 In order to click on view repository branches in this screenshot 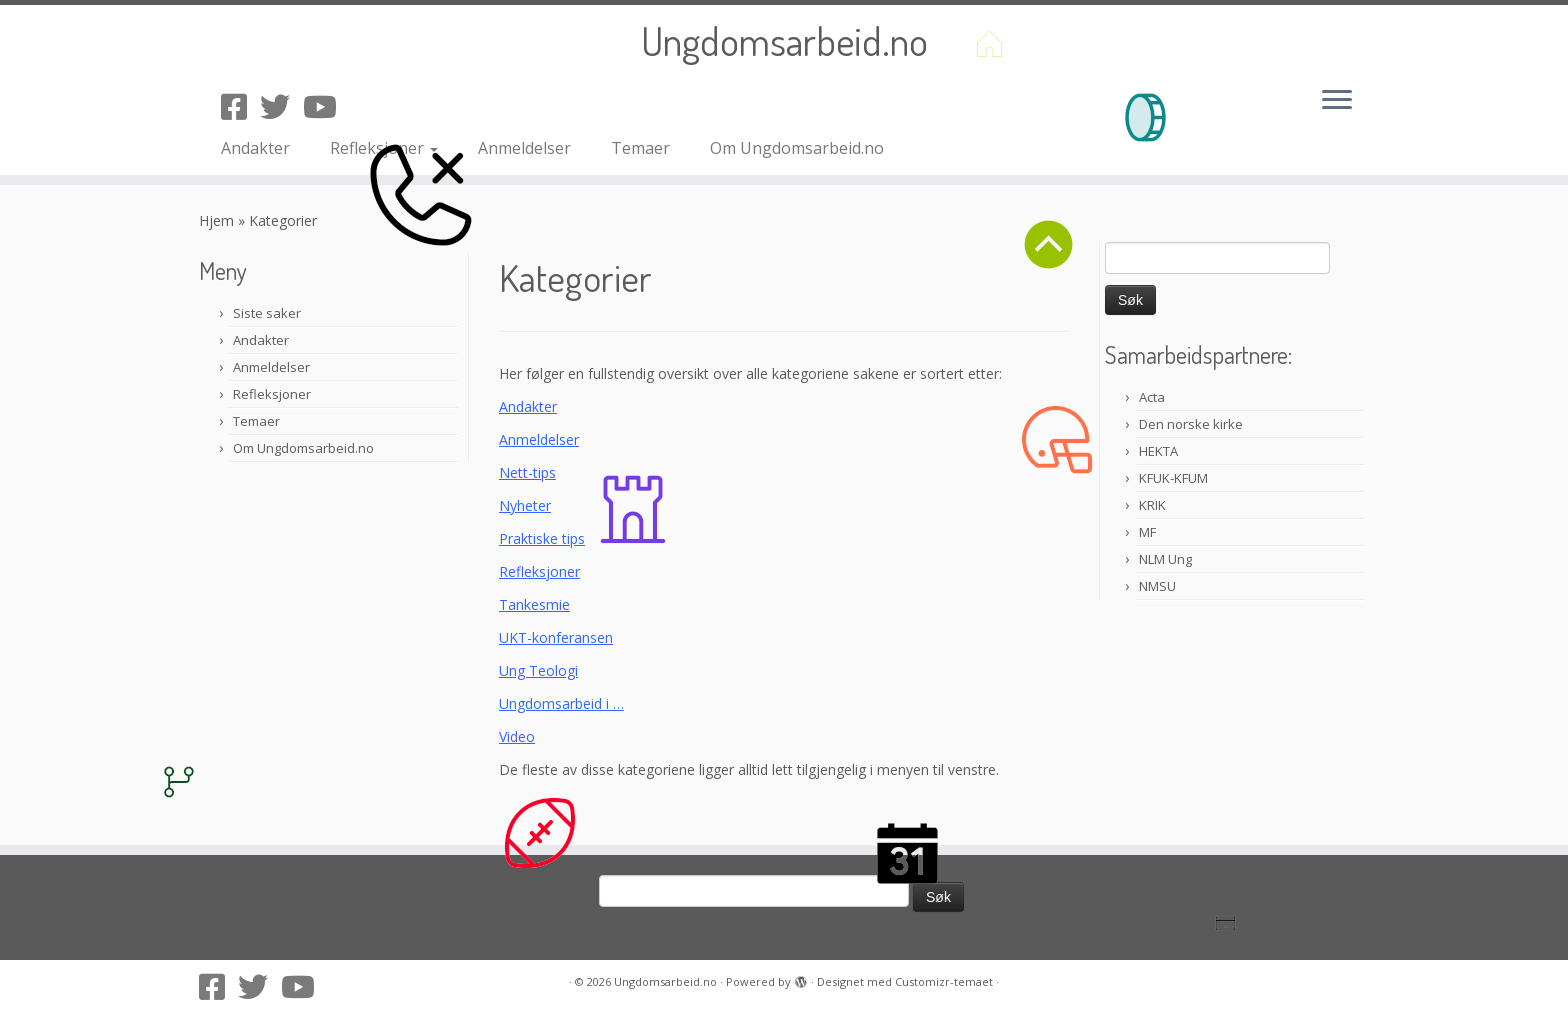, I will do `click(177, 782)`.